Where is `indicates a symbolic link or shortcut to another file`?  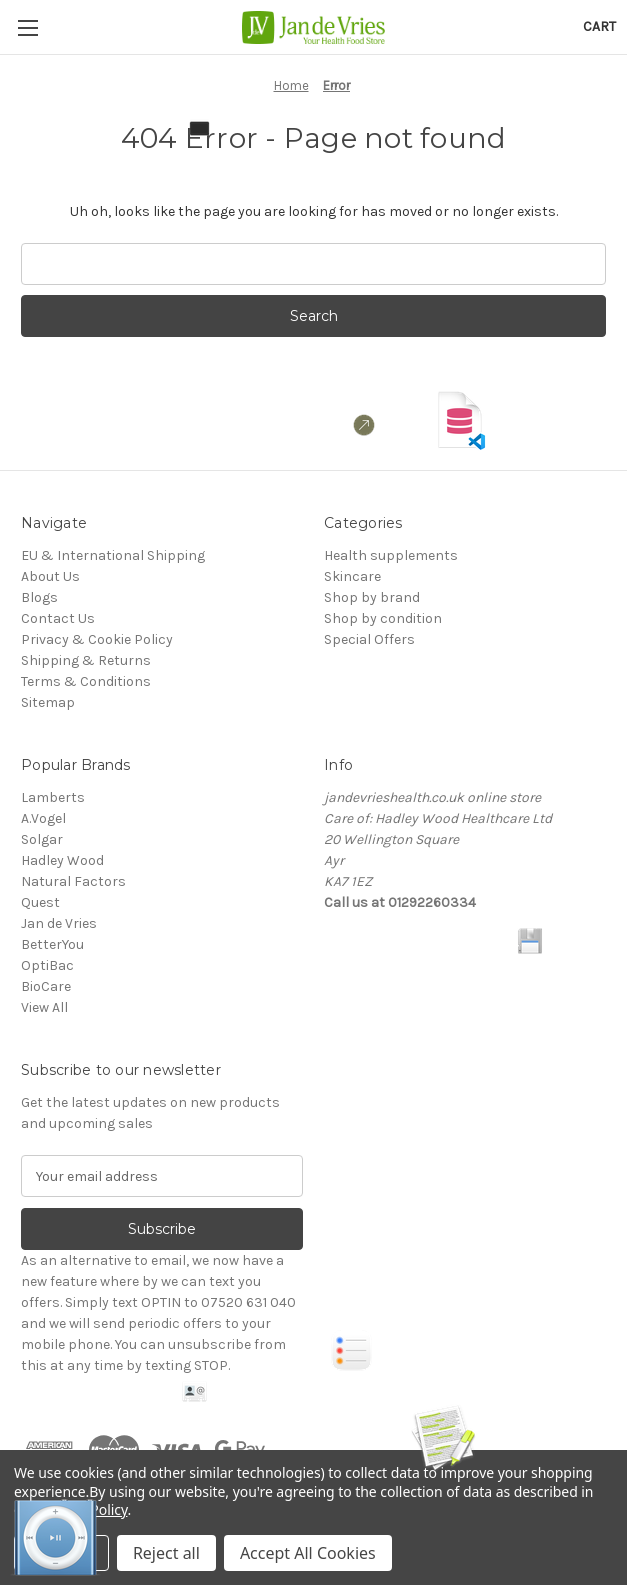
indicates a symbolic link or shortcut to another file is located at coordinates (364, 425).